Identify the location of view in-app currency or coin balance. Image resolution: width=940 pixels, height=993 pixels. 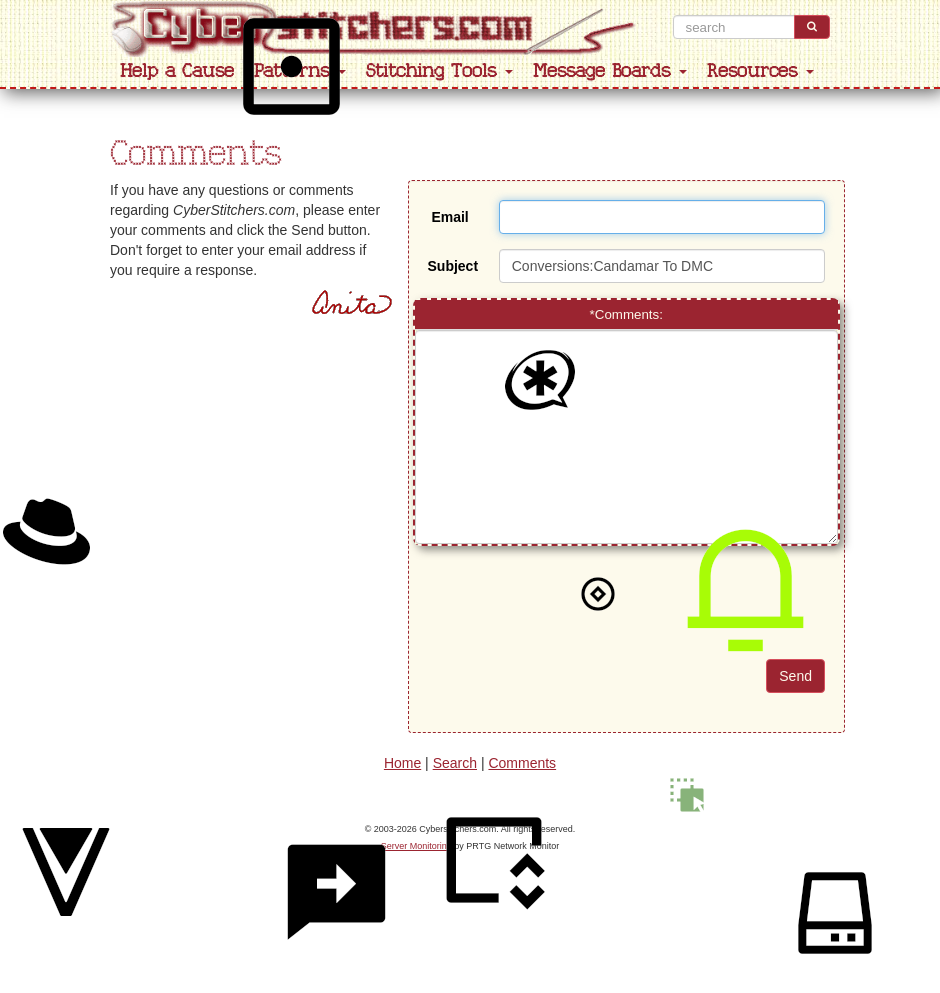
(598, 594).